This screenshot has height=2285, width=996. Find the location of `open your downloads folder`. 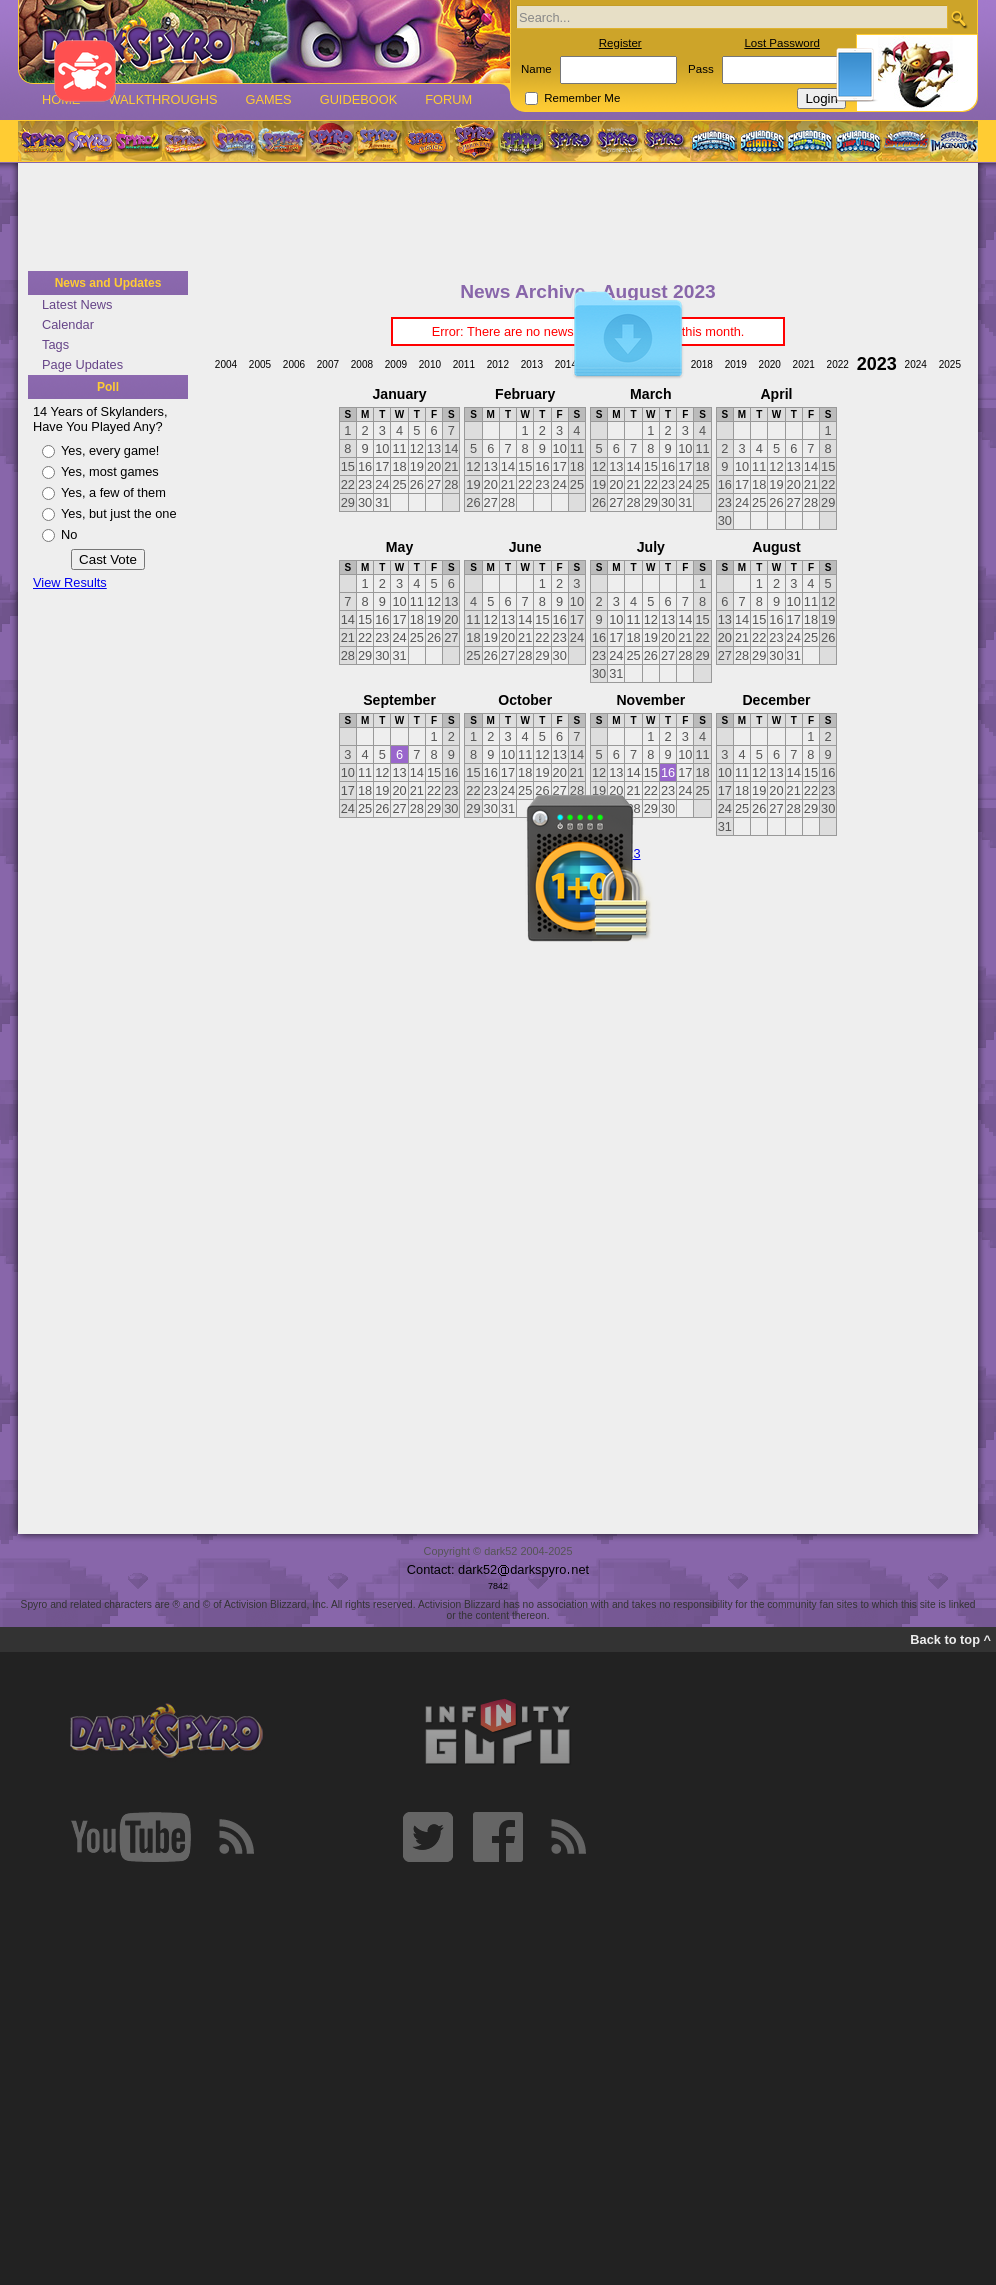

open your downloads folder is located at coordinates (628, 334).